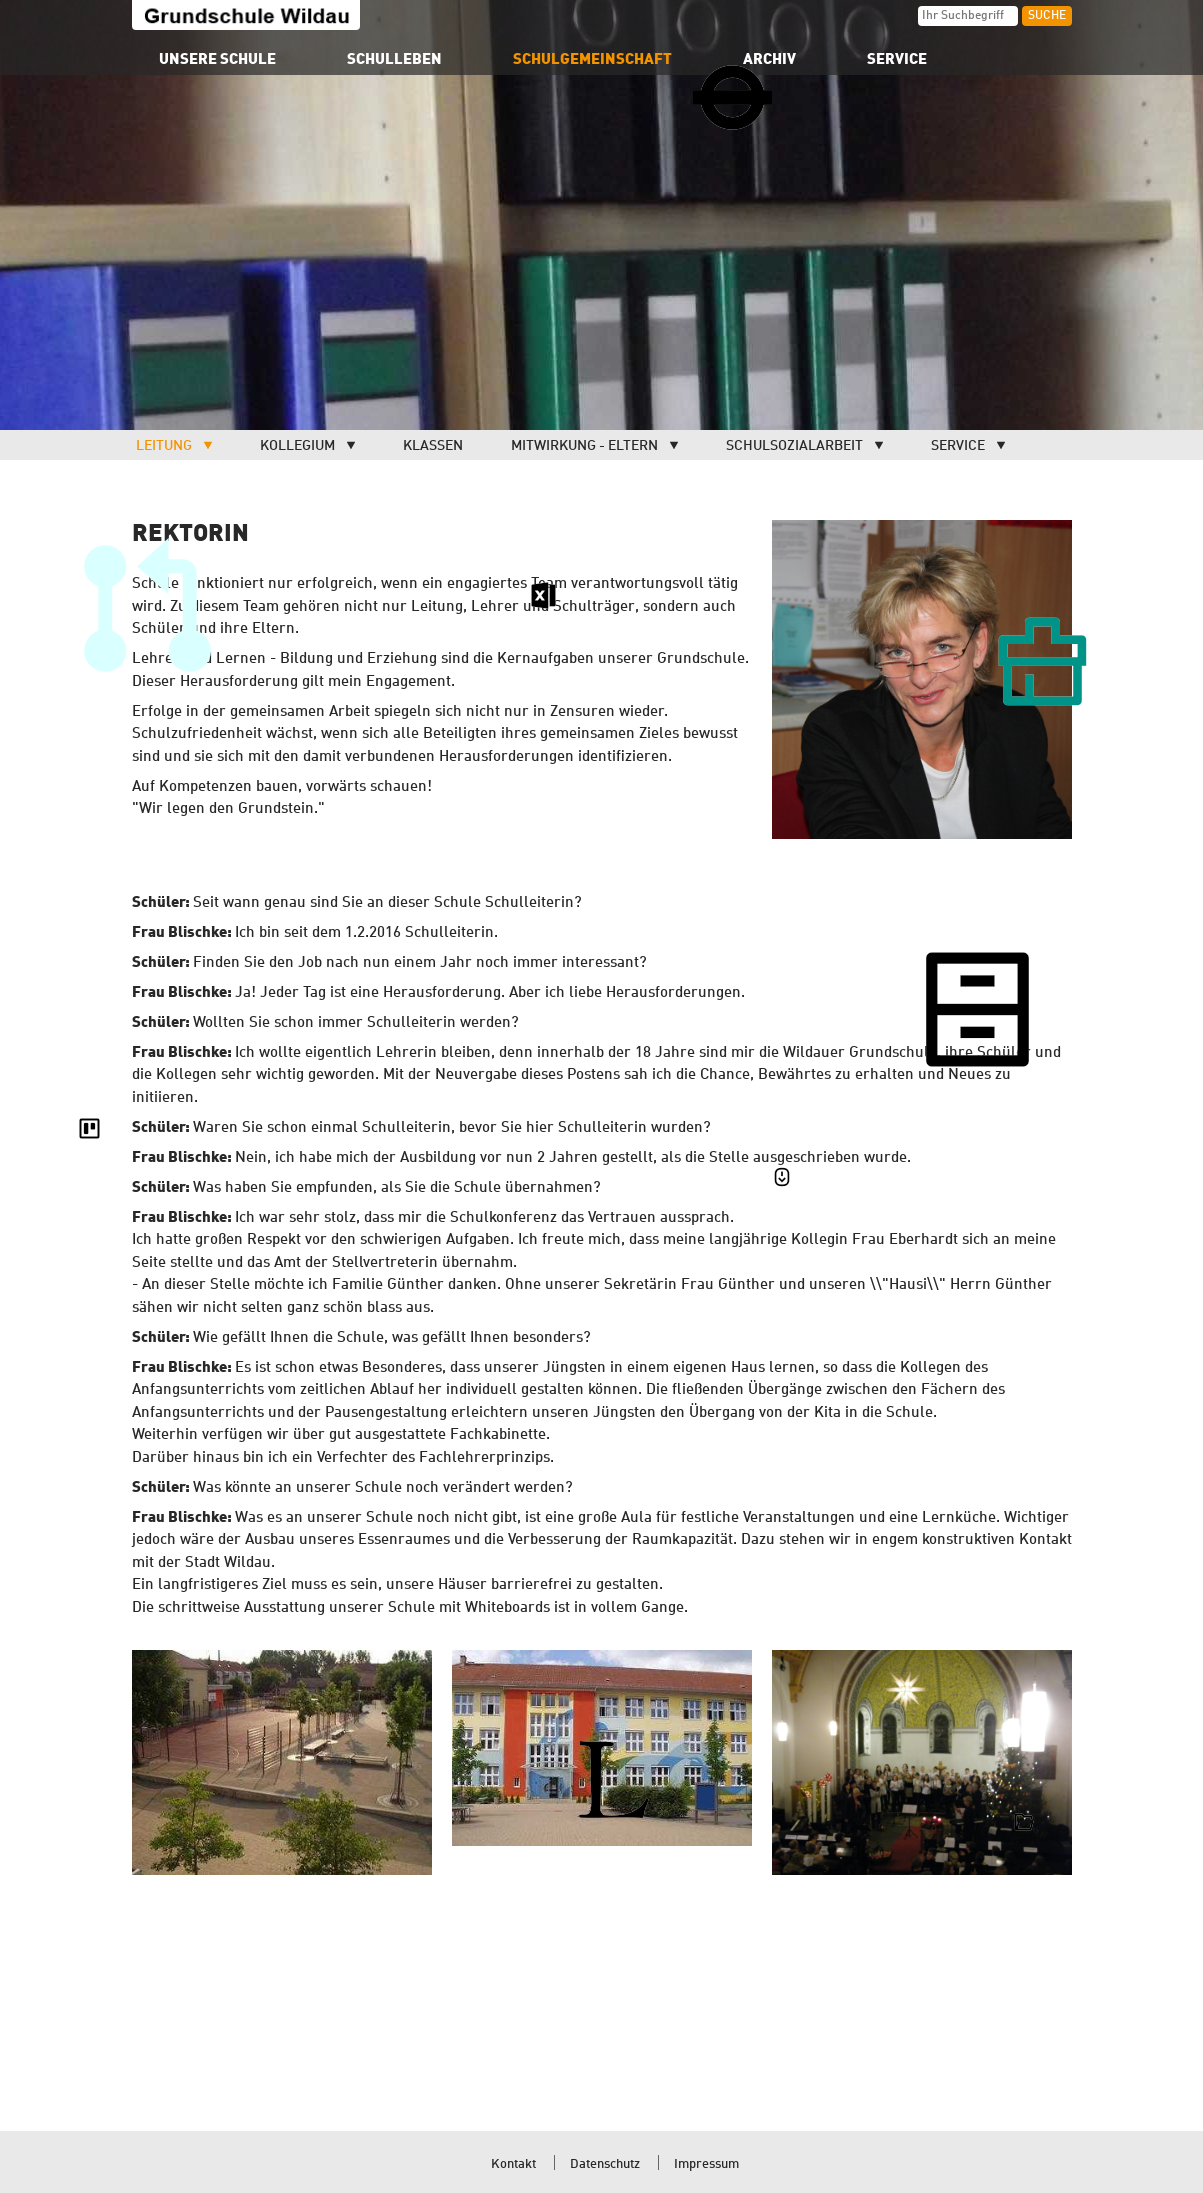 This screenshot has width=1203, height=2193. Describe the element at coordinates (977, 1009) in the screenshot. I see `access archived files or documents` at that location.